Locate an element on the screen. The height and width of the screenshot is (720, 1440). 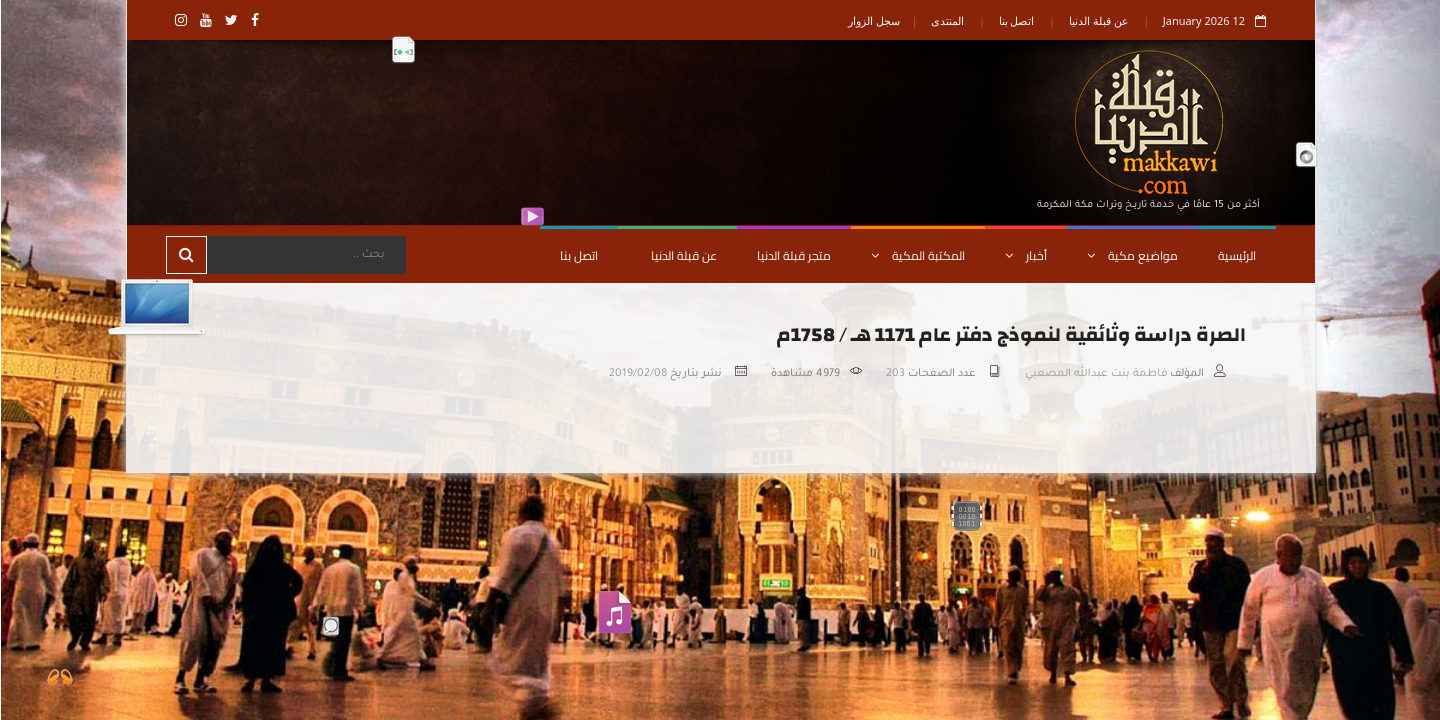
indicates this mac device in system preferences is located at coordinates (157, 303).